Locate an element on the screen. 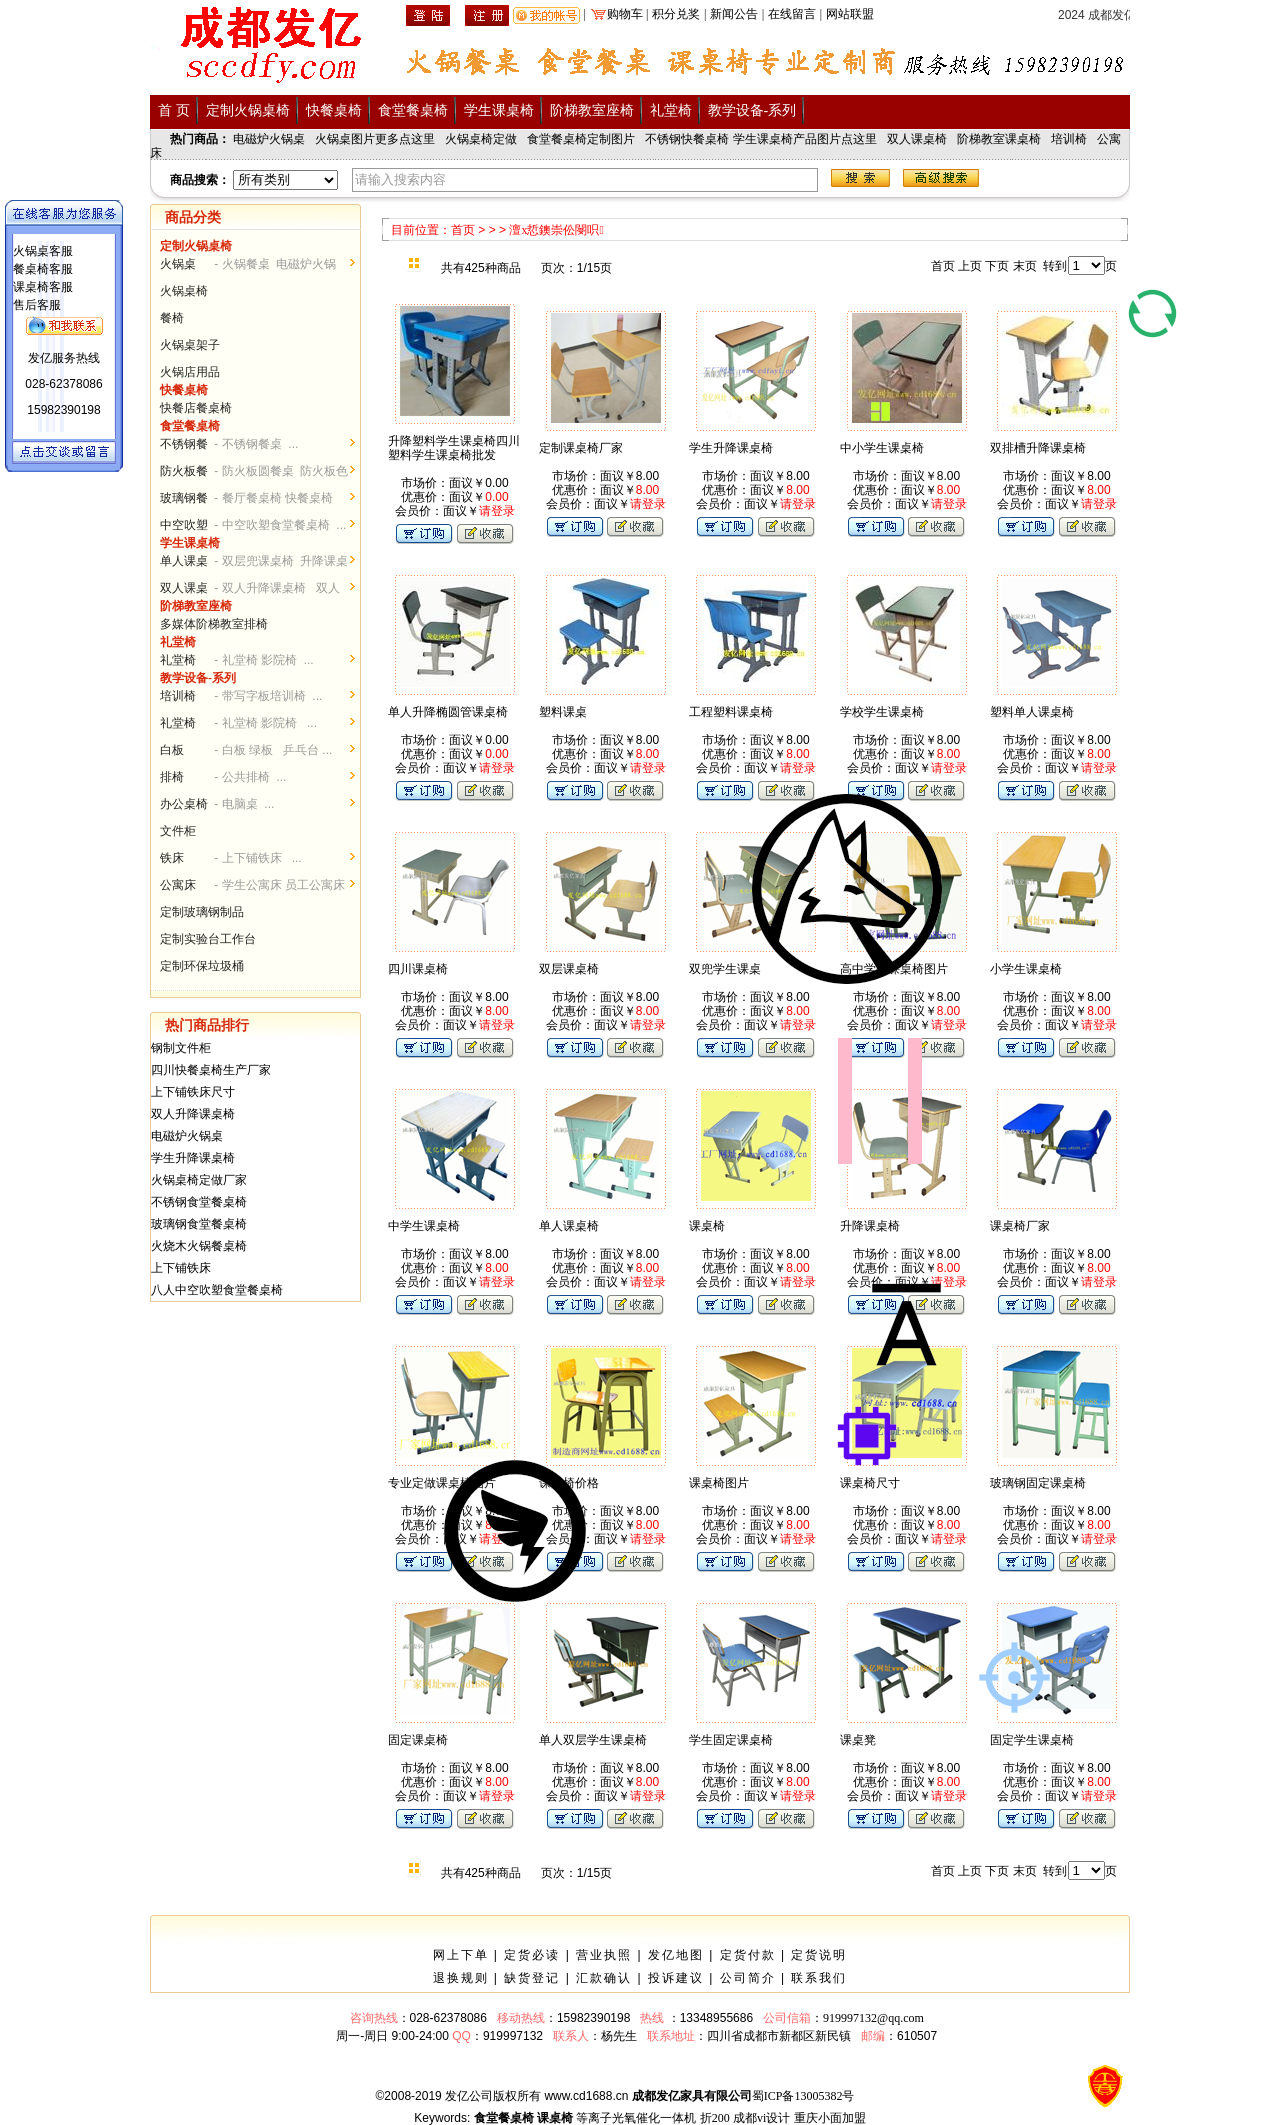  open DingTalk app is located at coordinates (515, 1531).